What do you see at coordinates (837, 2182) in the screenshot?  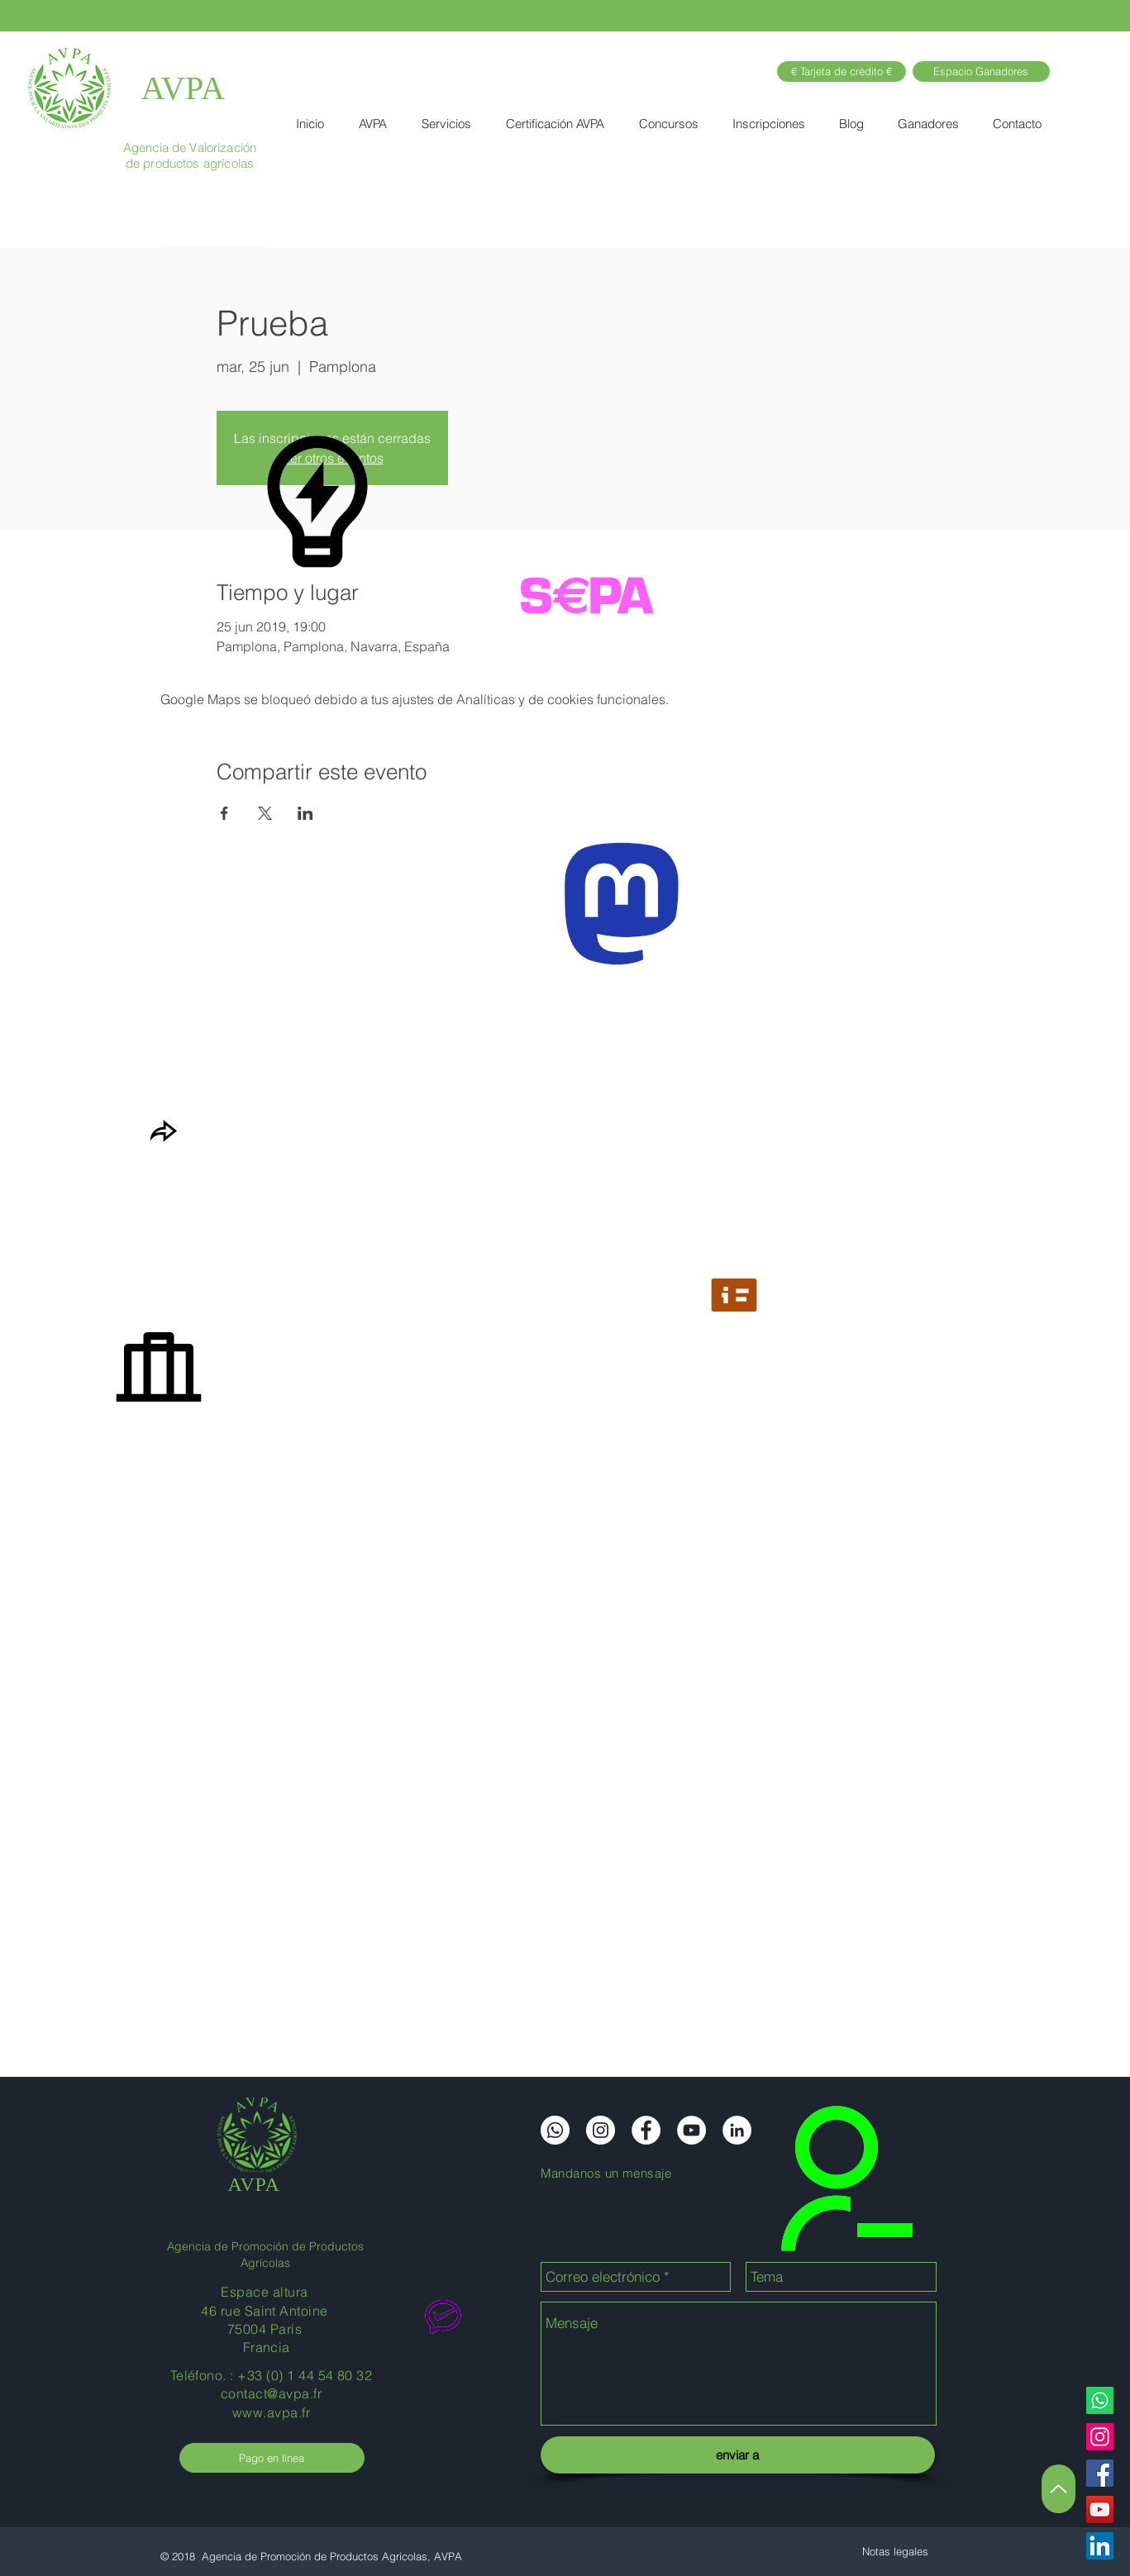 I see `remove a user or contact` at bounding box center [837, 2182].